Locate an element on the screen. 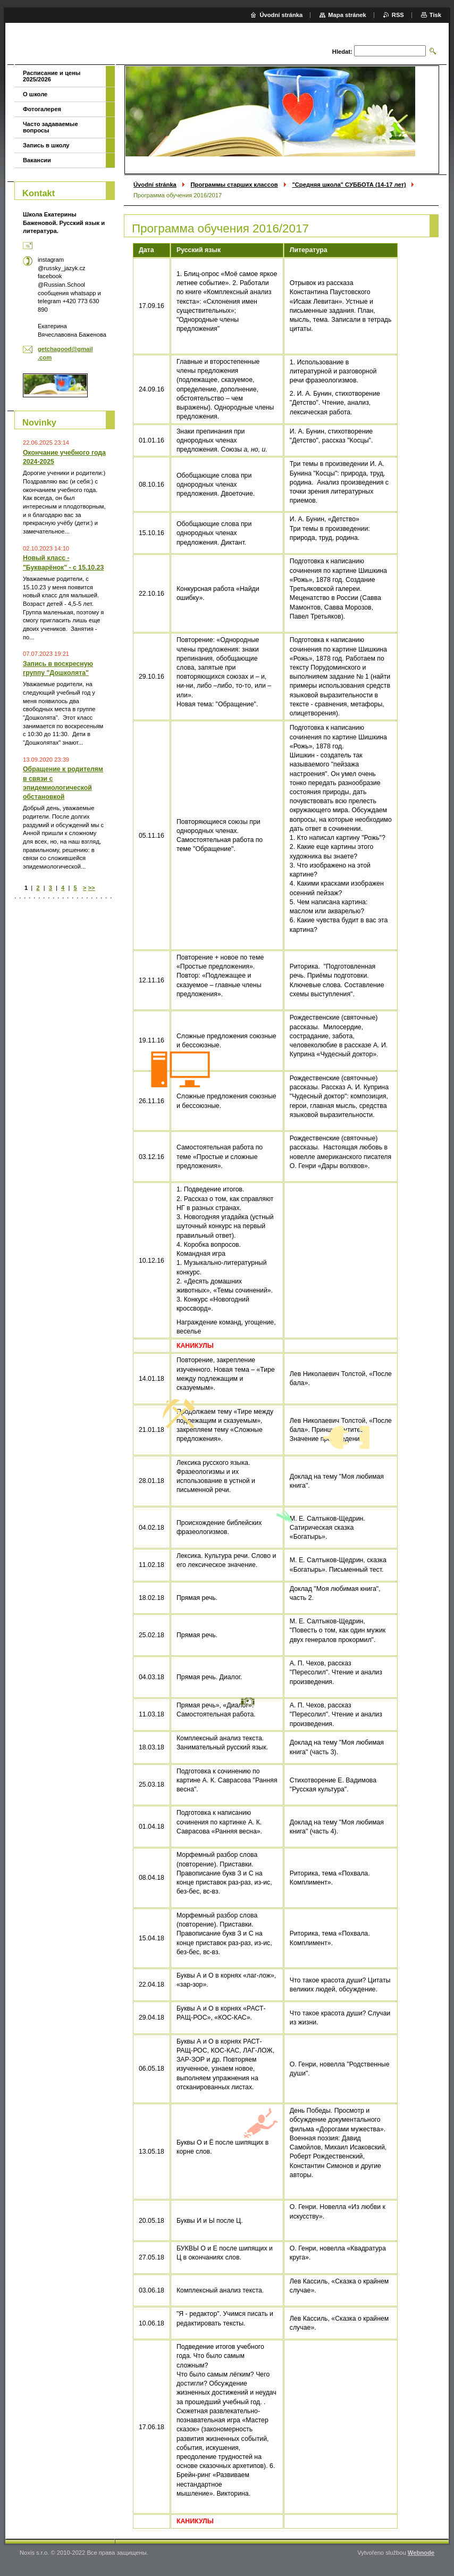  access desktop or PC gaming mode is located at coordinates (180, 1069).